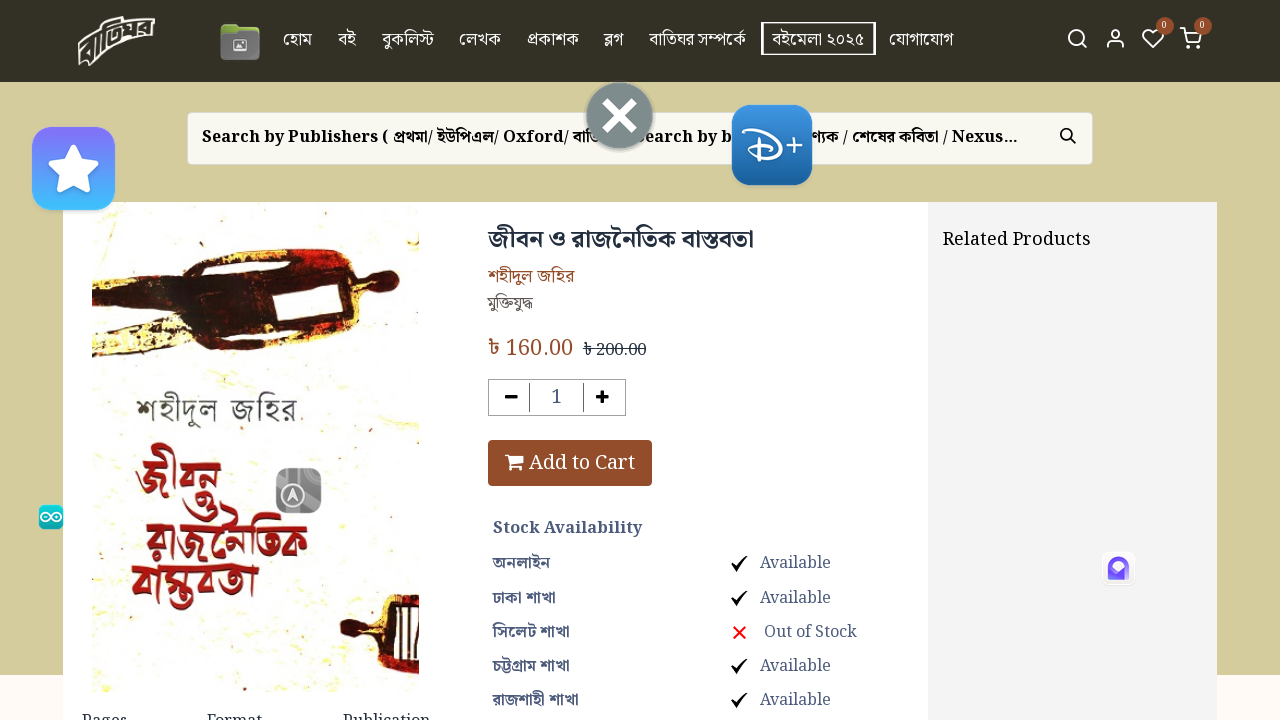  What do you see at coordinates (619, 115) in the screenshot?
I see `indicates an unavailable or inaccessible item` at bounding box center [619, 115].